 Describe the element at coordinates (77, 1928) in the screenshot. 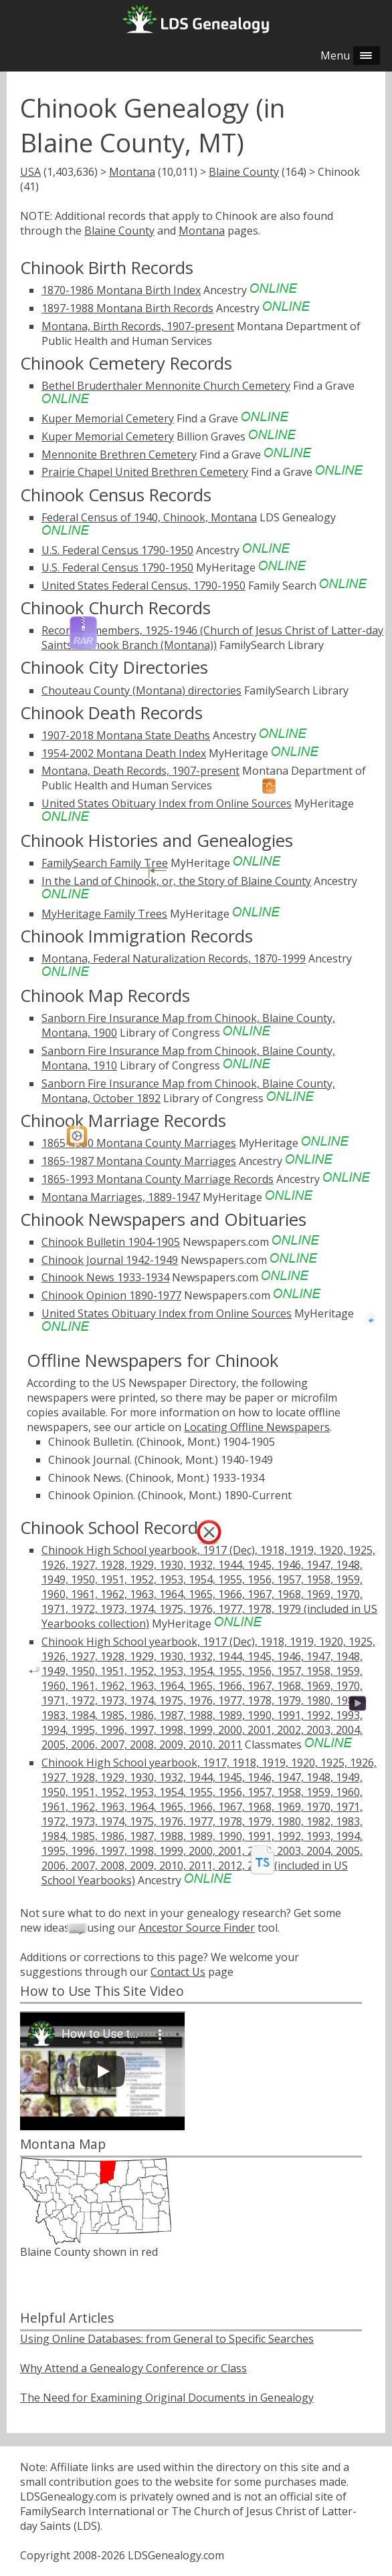

I see `mac studio desktop computer` at that location.